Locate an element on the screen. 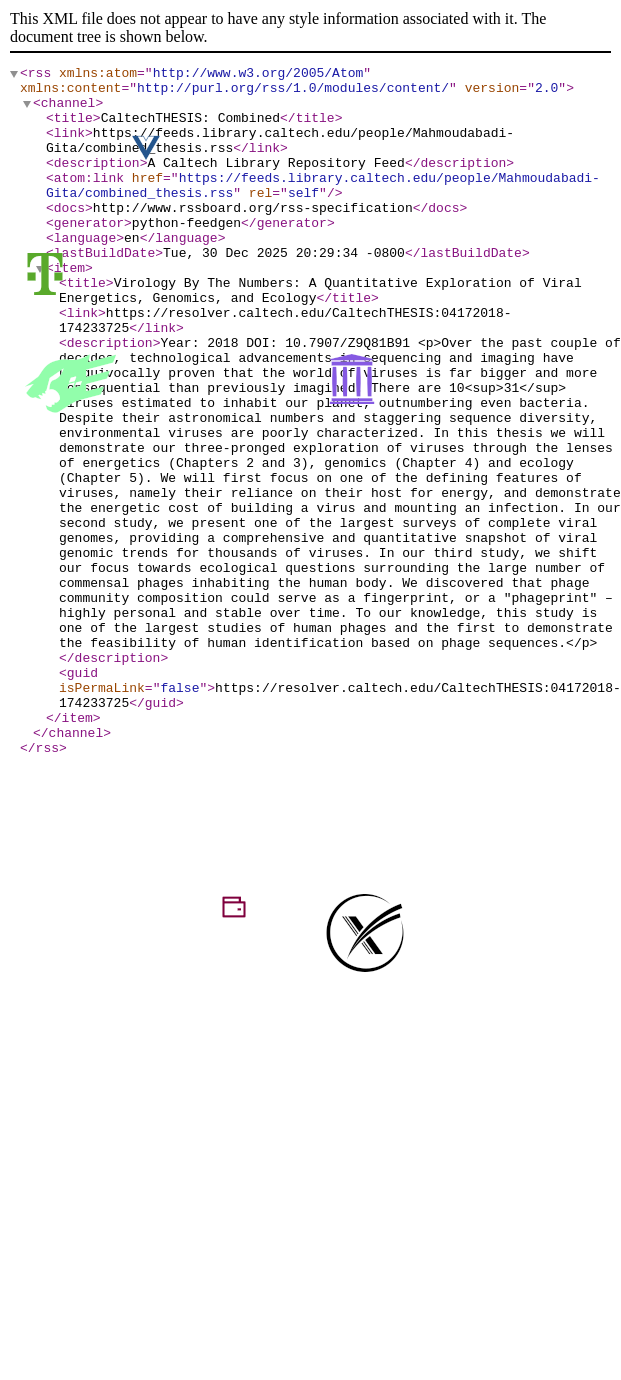  Vue.js framework logo is located at coordinates (146, 148).